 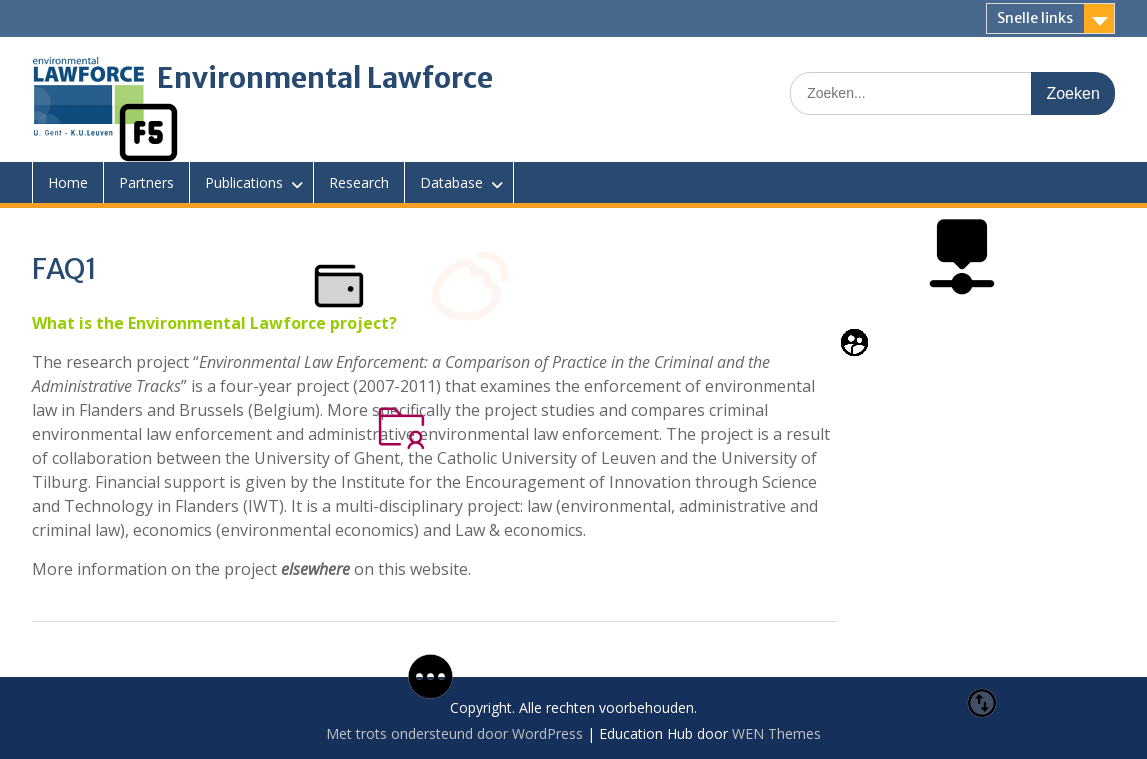 I want to click on view event details on a timeline, so click(x=962, y=255).